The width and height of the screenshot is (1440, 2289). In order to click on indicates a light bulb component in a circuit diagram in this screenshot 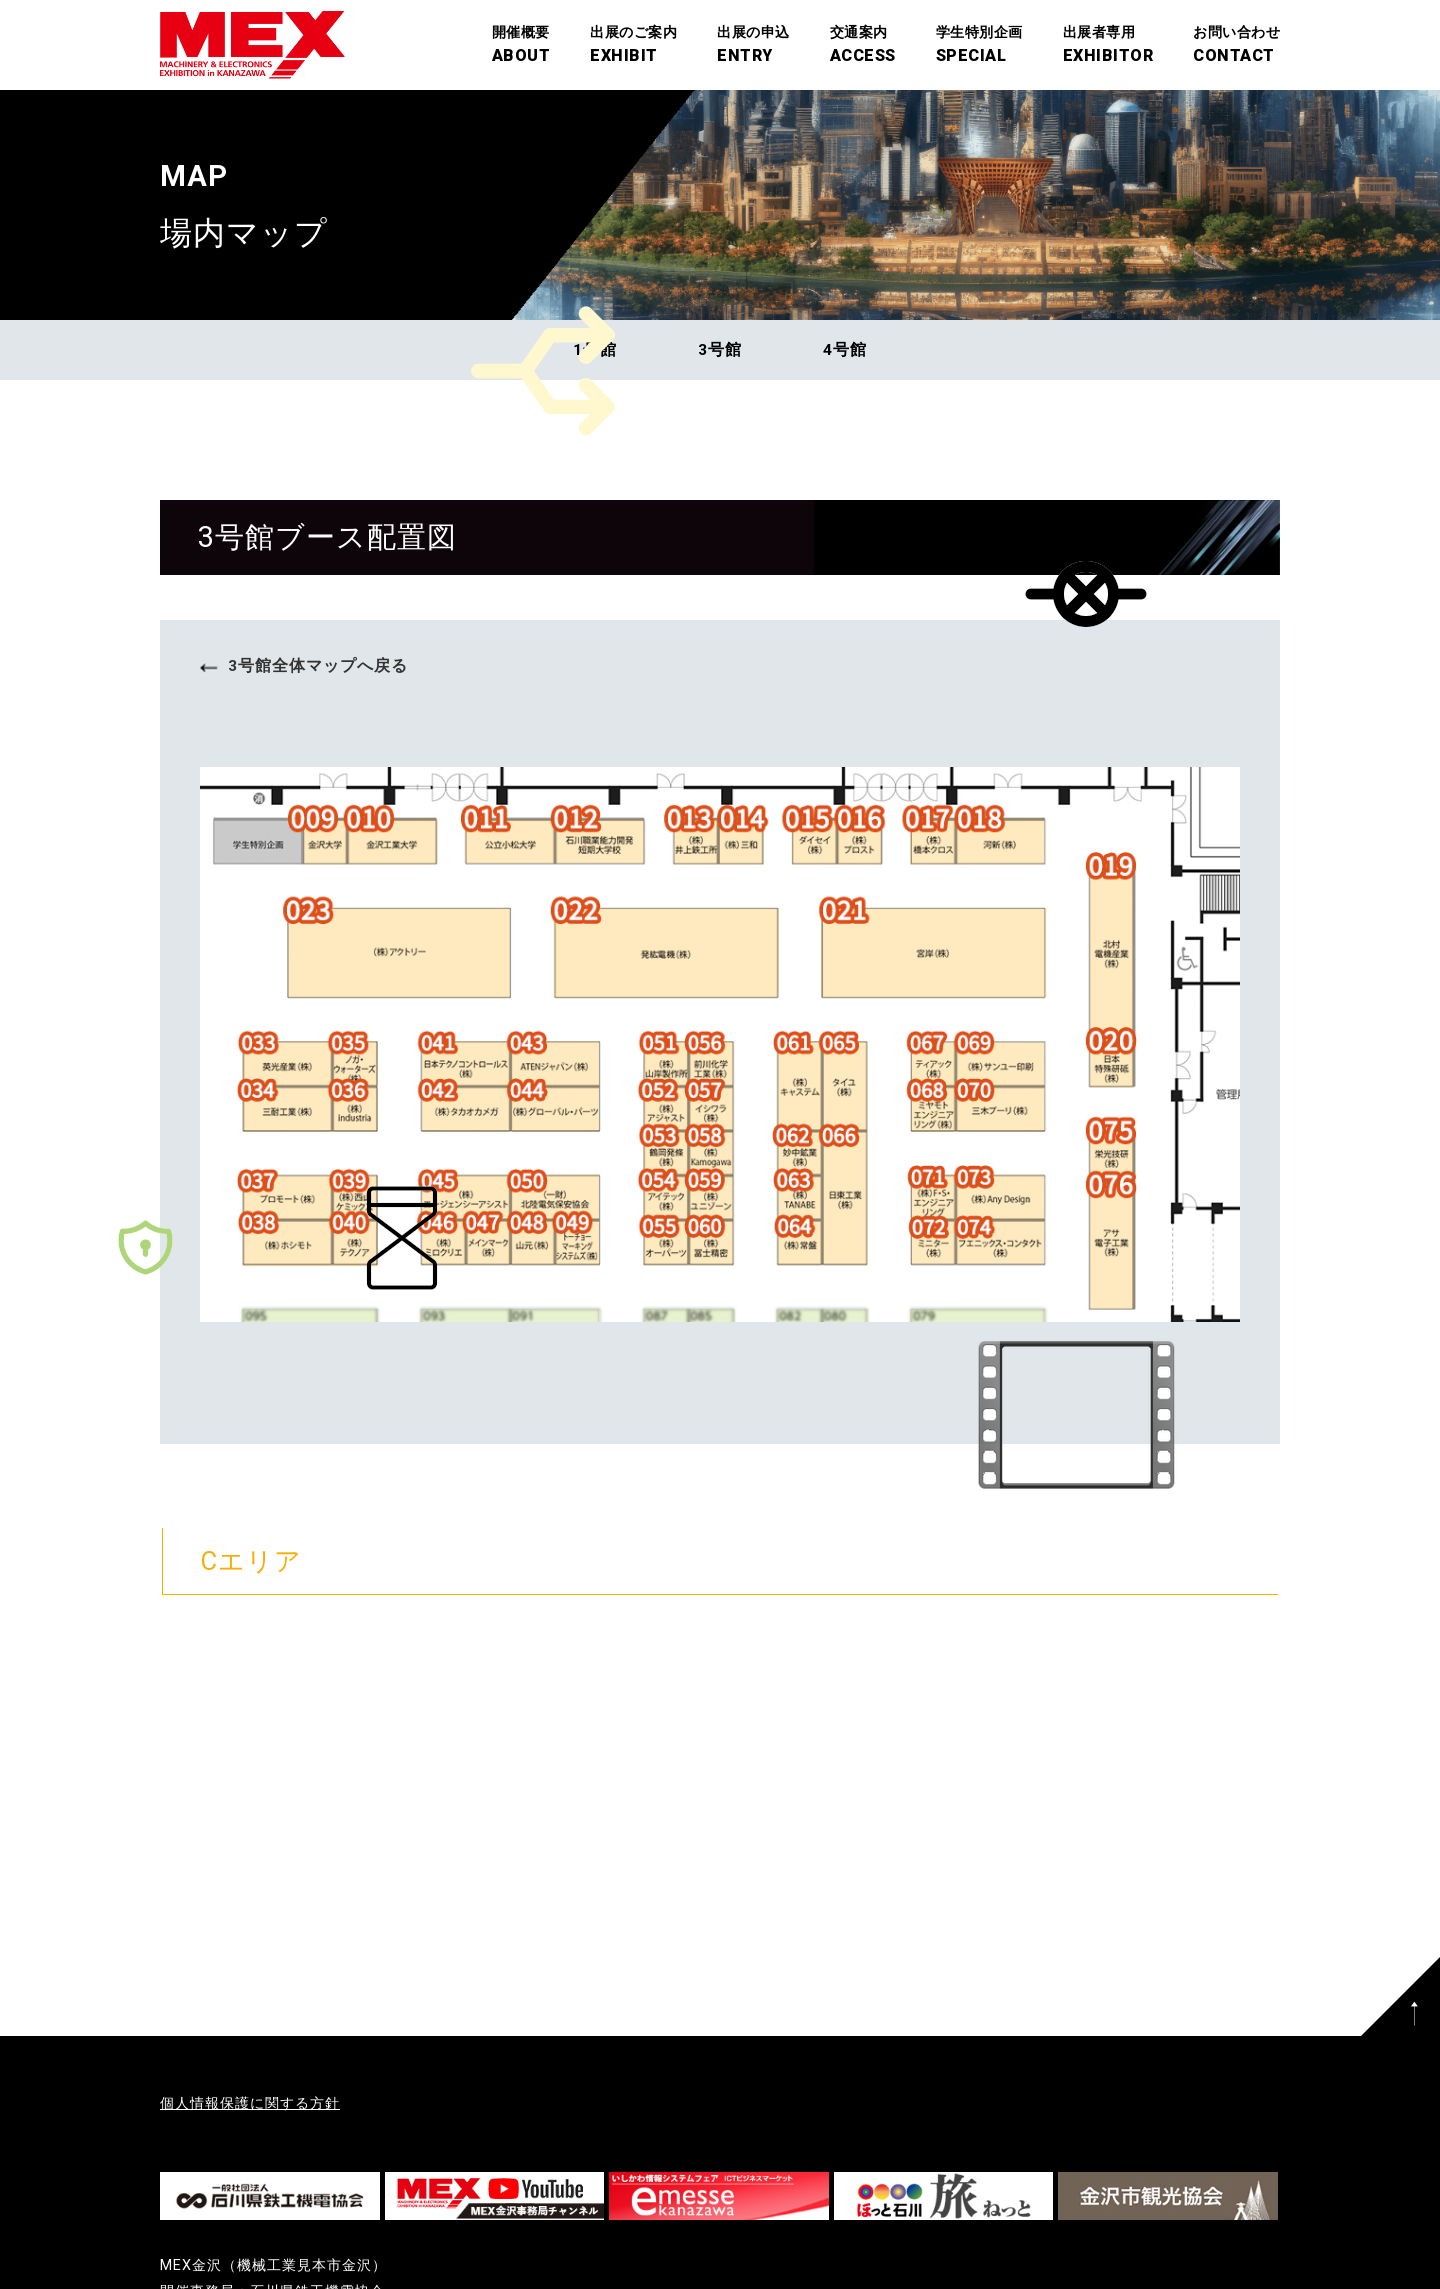, I will do `click(1086, 594)`.